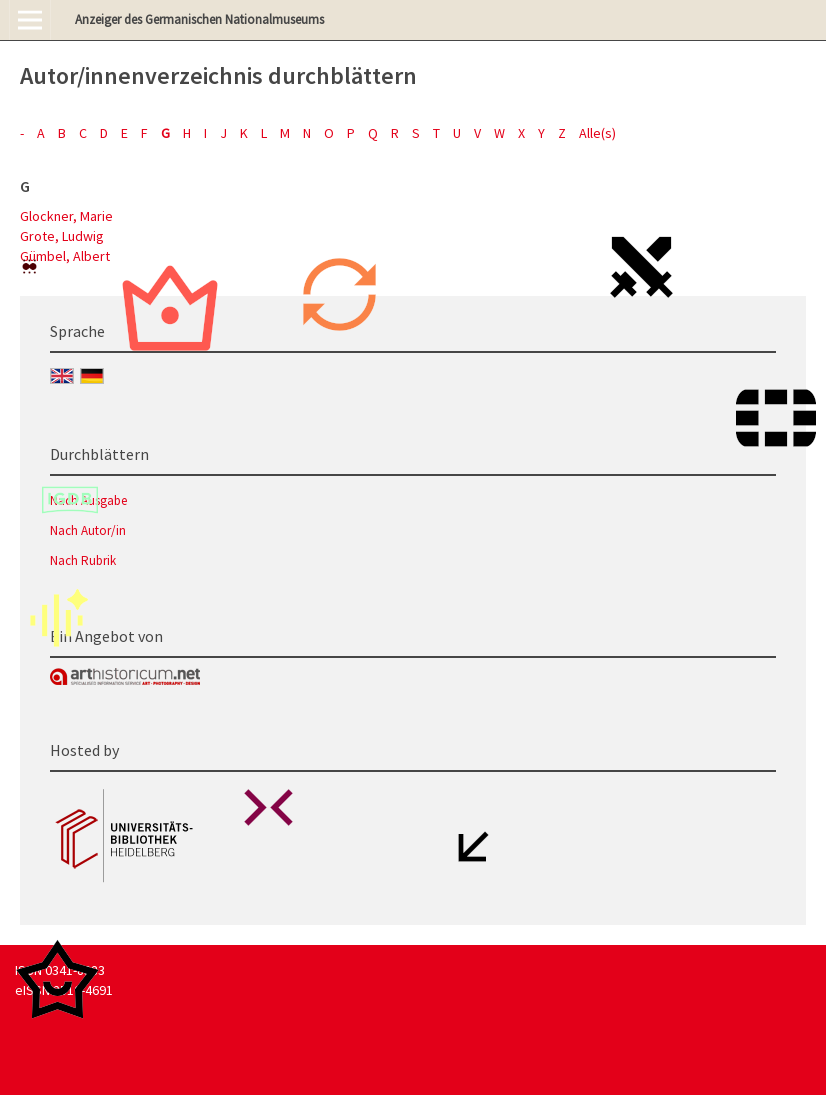 The height and width of the screenshot is (1095, 826). What do you see at coordinates (776, 418) in the screenshot?
I see `fortinet brand logo` at bounding box center [776, 418].